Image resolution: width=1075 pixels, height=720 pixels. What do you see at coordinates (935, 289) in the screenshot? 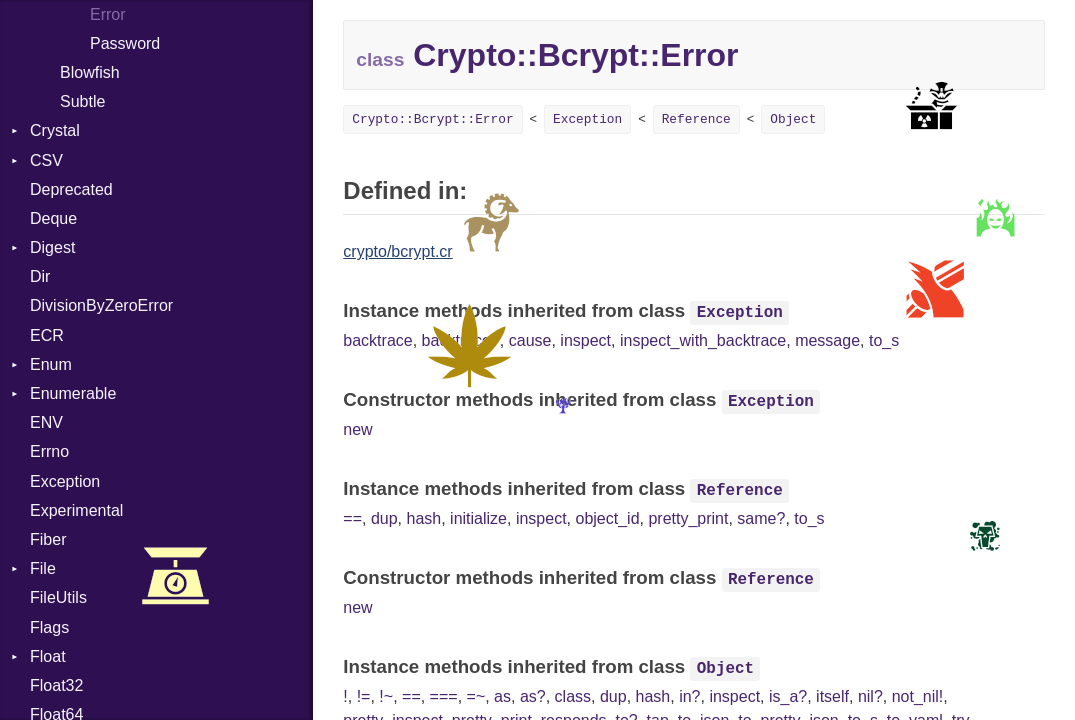
I see `split wood or gather firewood in a crafting game` at bounding box center [935, 289].